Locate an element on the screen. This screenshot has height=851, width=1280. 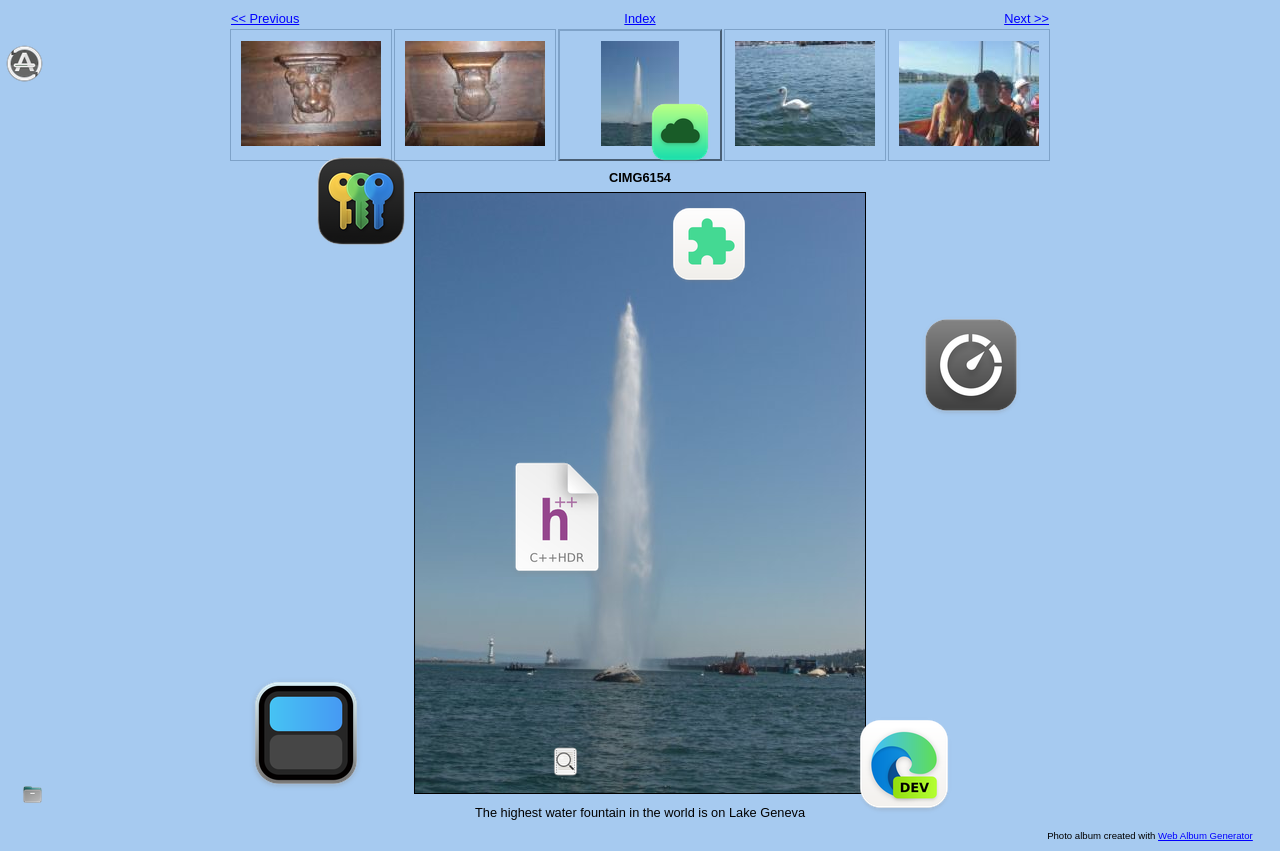
open the system logs application is located at coordinates (565, 761).